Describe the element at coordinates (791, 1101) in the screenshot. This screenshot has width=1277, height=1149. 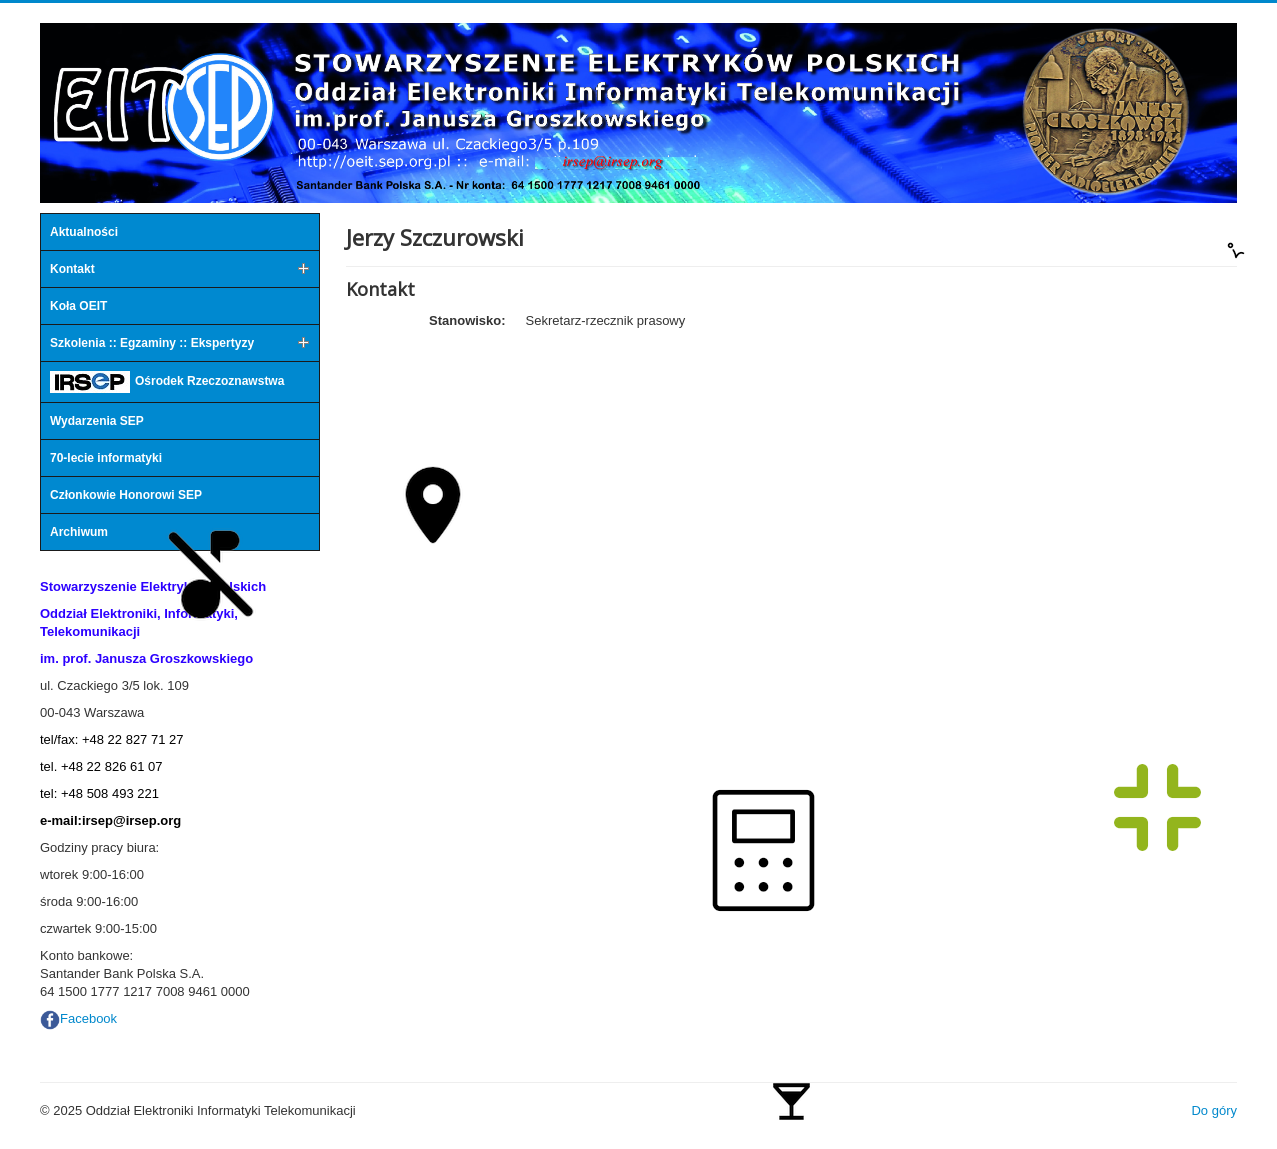
I see `find nearby bars or nightlife` at that location.